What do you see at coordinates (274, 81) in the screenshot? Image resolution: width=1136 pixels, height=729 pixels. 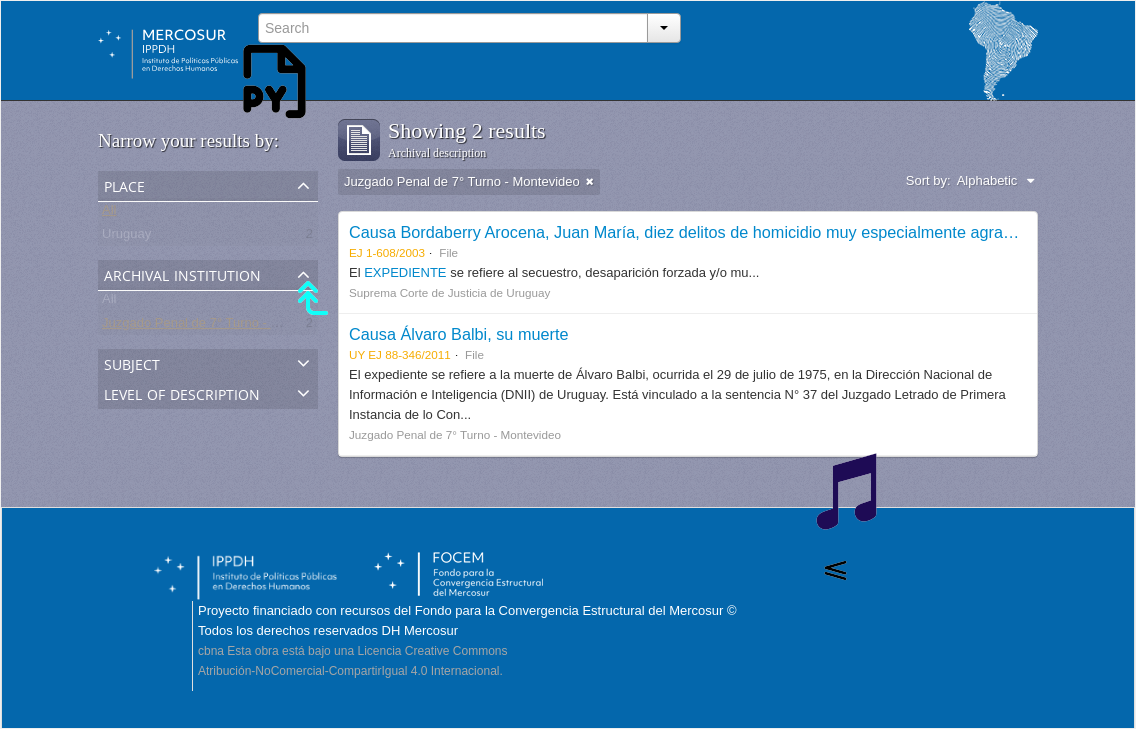 I see `open a python file` at bounding box center [274, 81].